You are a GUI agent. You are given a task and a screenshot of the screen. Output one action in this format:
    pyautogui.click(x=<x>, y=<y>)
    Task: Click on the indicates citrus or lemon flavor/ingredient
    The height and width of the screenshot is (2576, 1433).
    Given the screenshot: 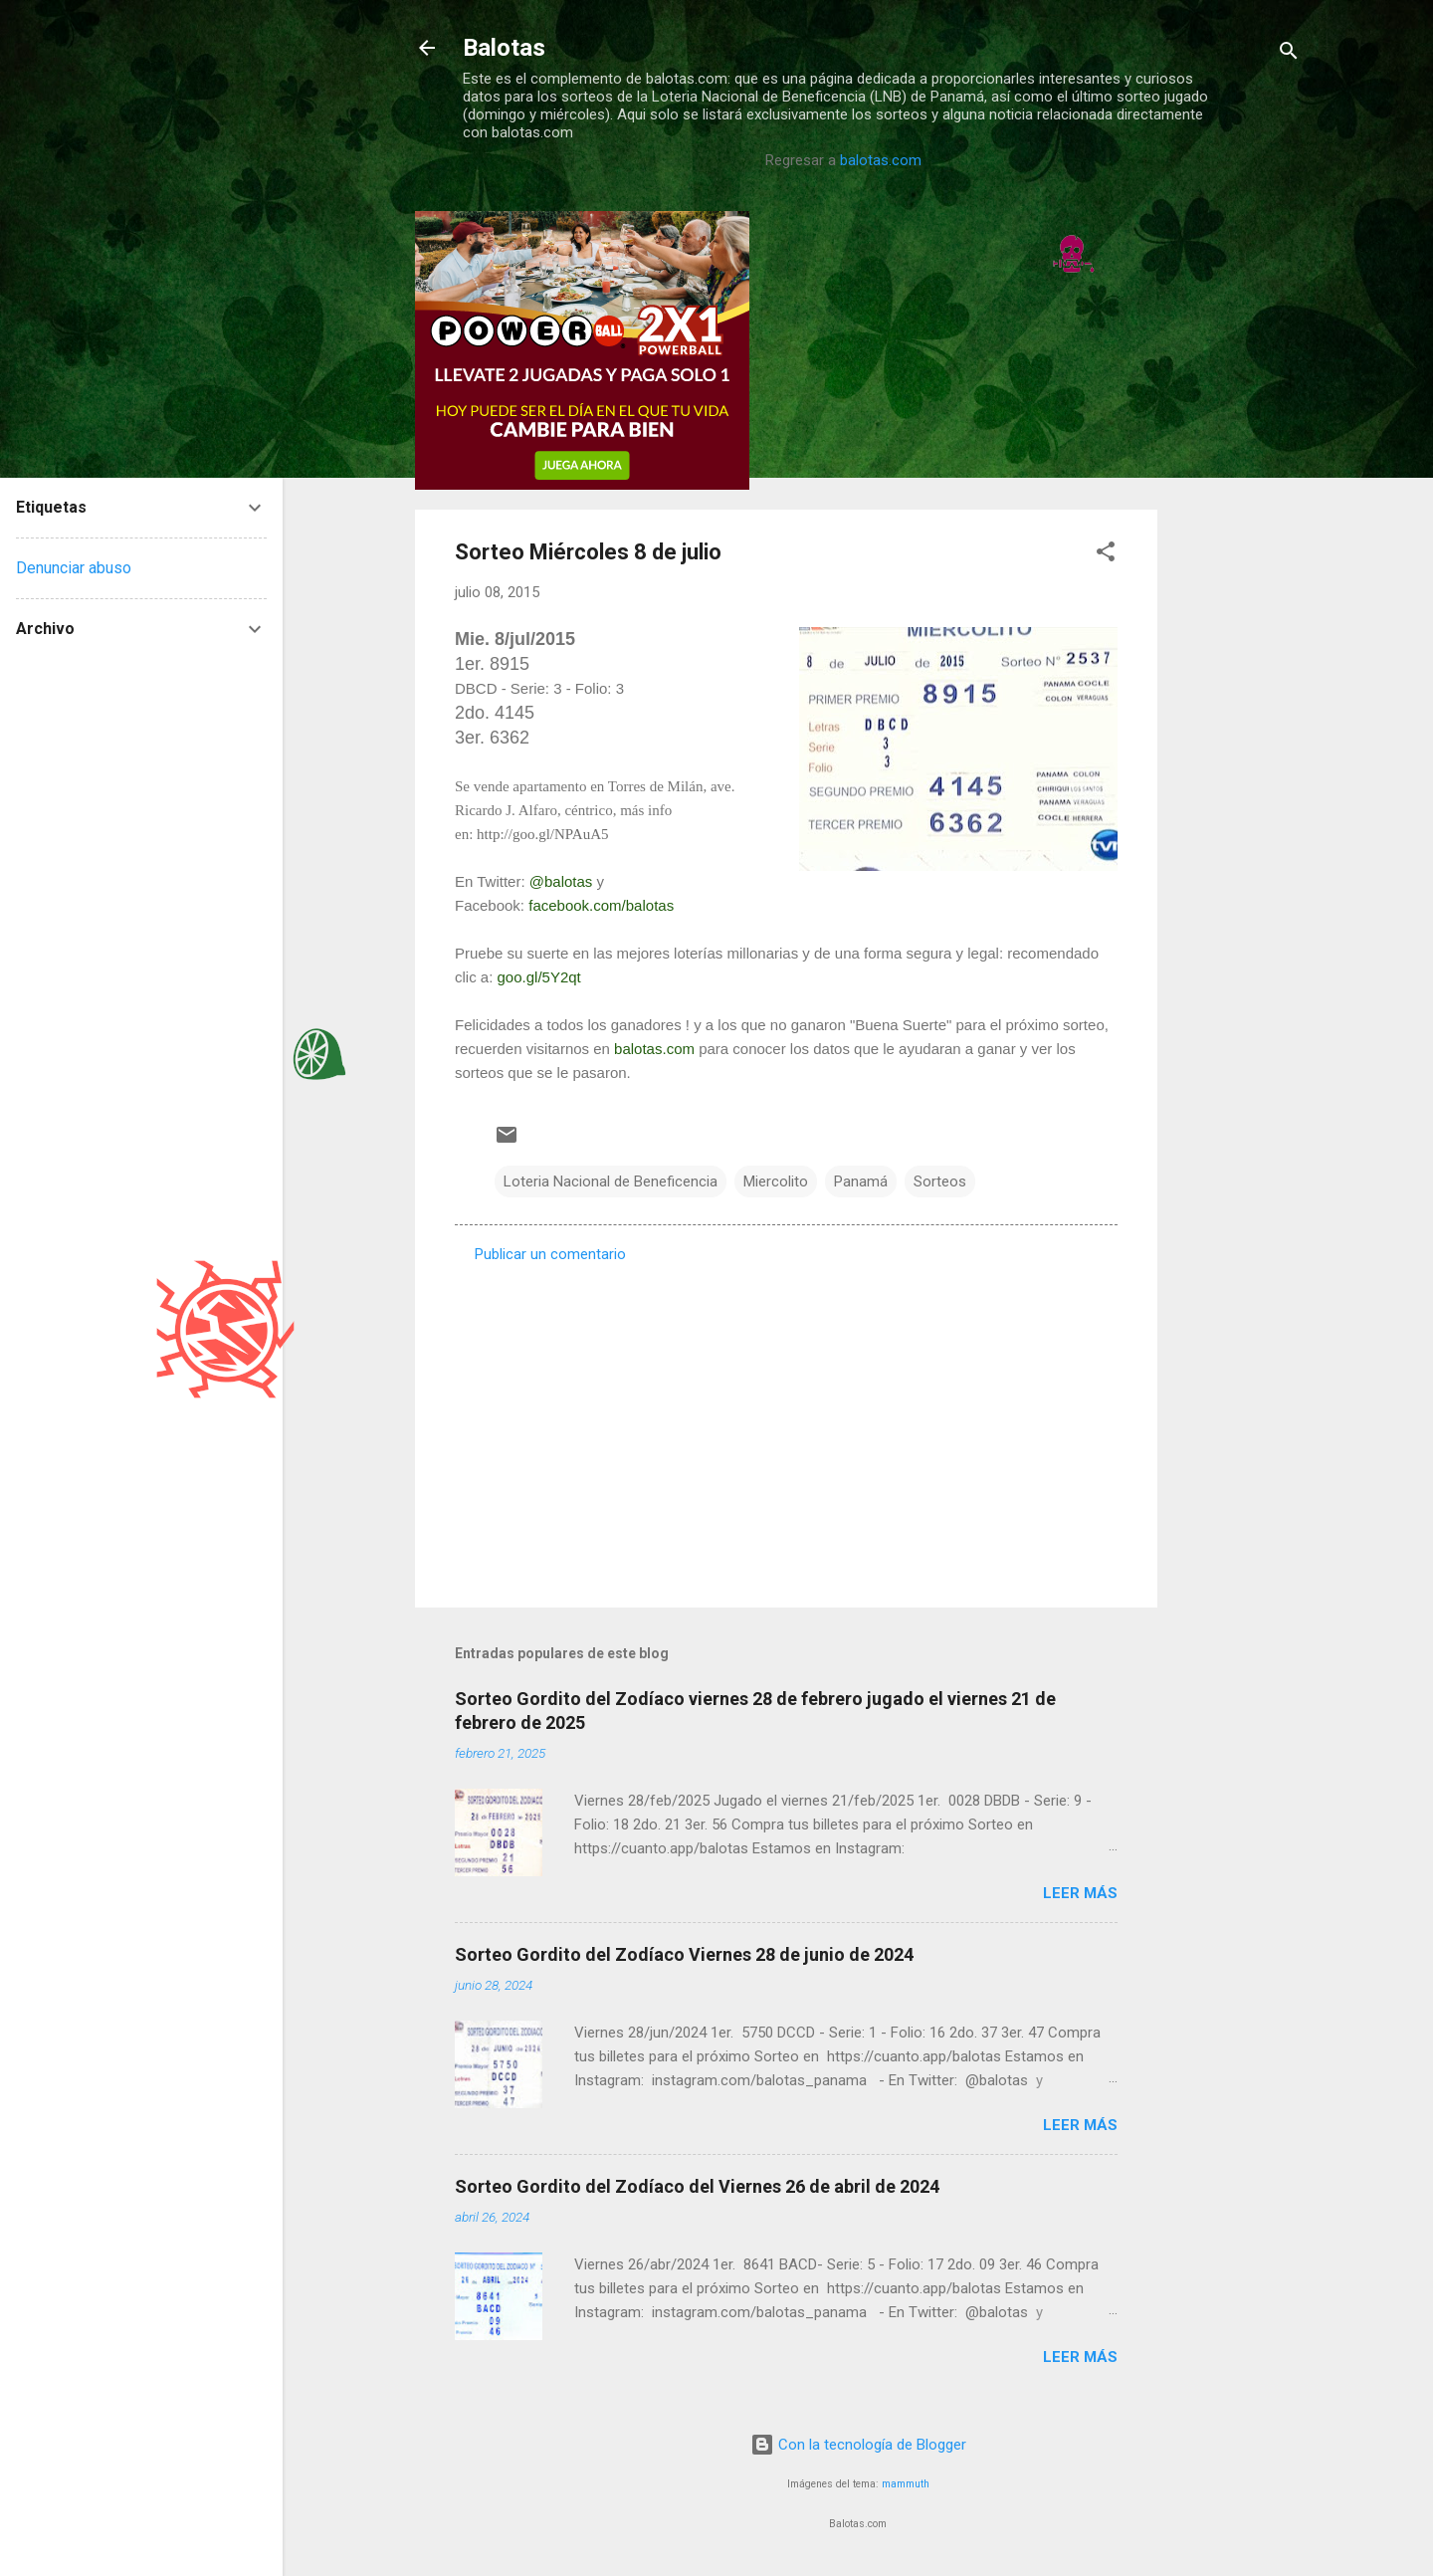 What is the action you would take?
    pyautogui.click(x=319, y=1054)
    